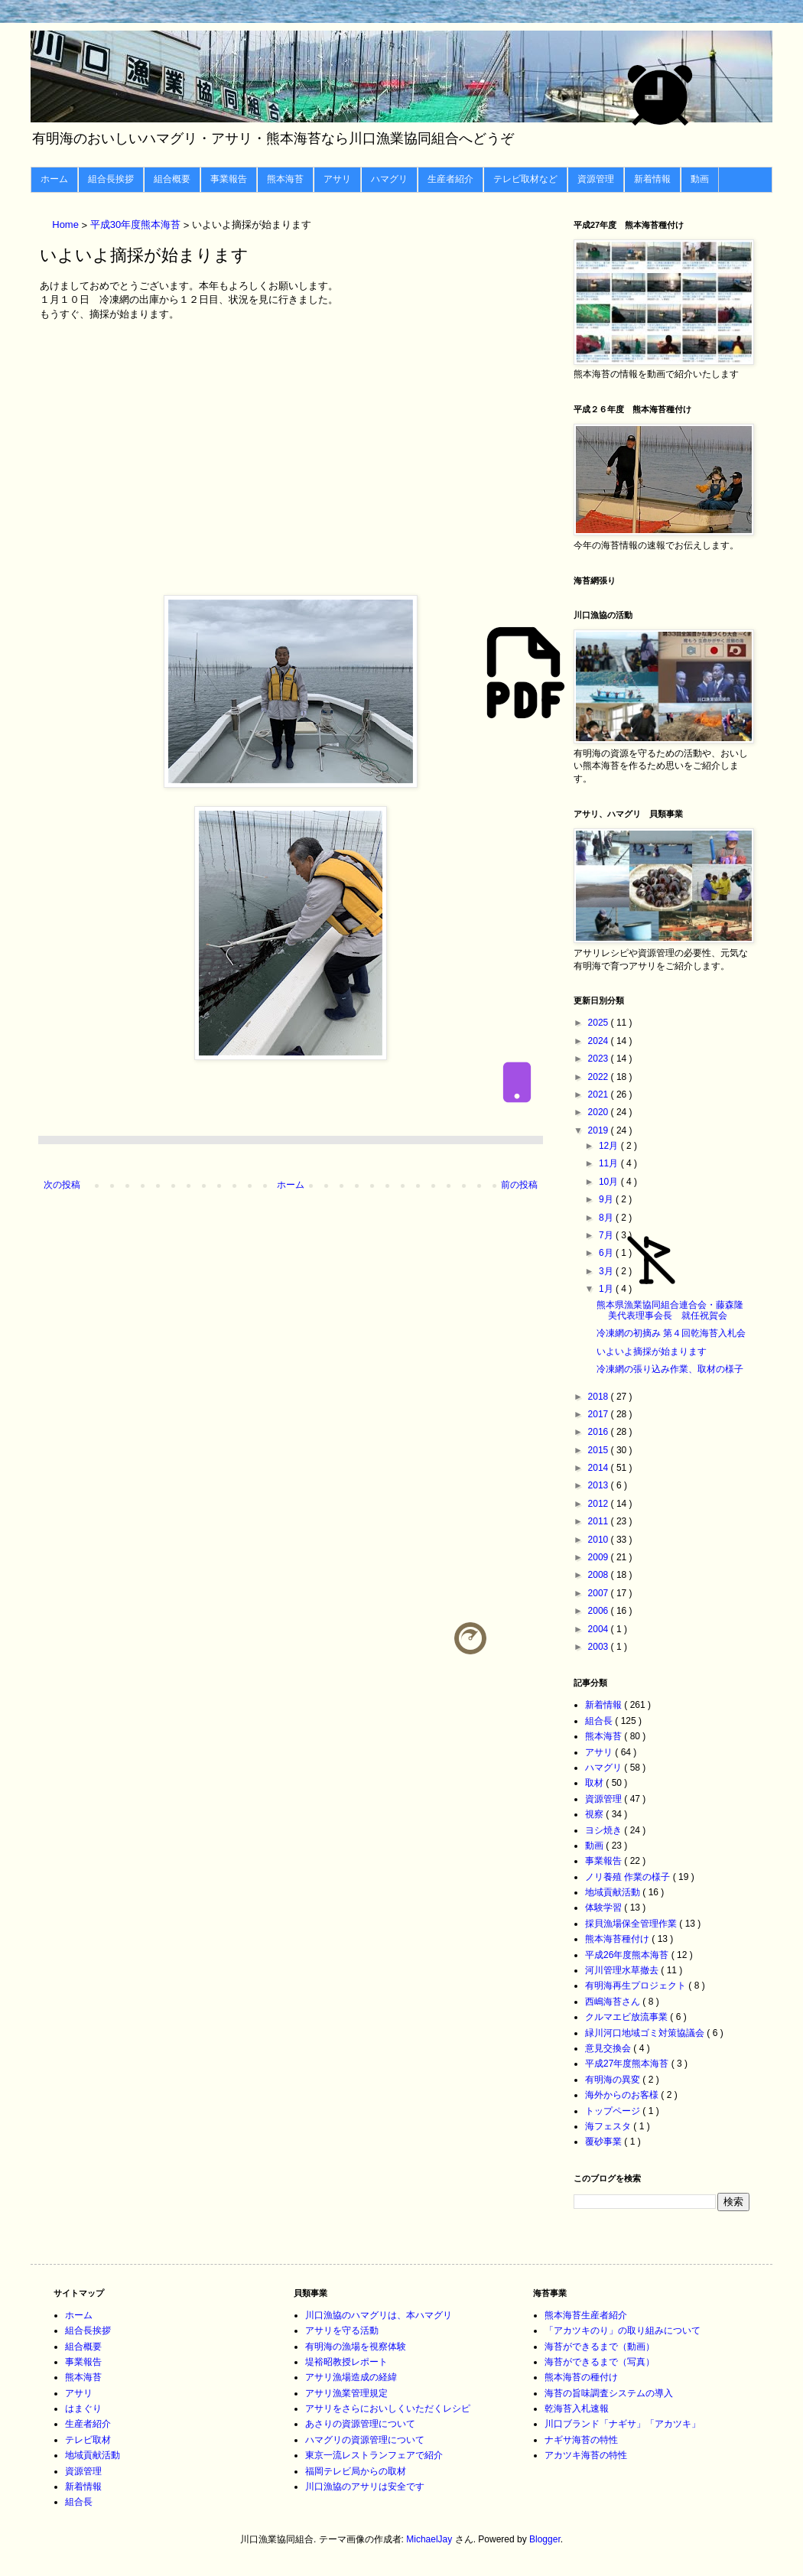 This screenshot has height=2576, width=803. I want to click on disable or remove a flag marker, so click(651, 1260).